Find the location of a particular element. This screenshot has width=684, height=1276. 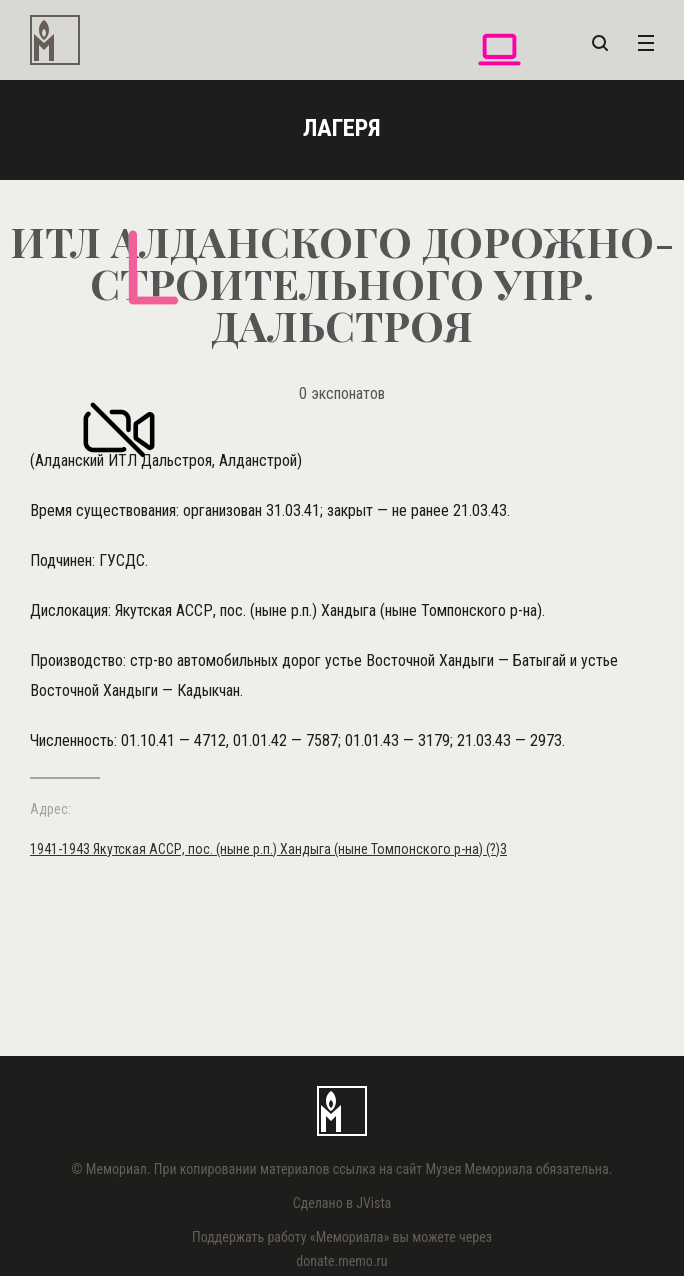

turn off camera or disable video is located at coordinates (119, 431).